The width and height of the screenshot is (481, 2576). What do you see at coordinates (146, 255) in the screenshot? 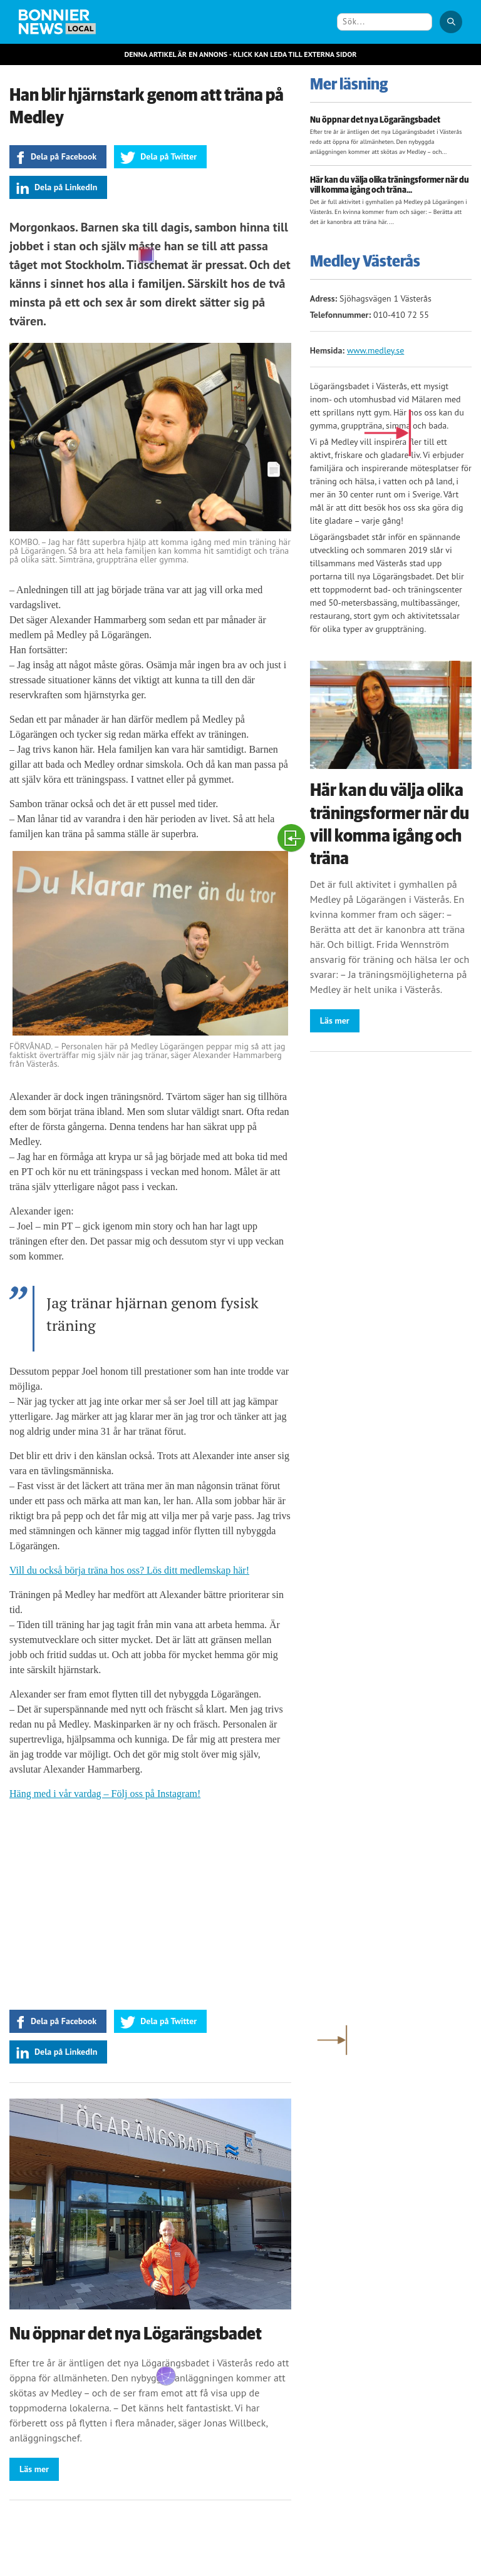
I see `access your media library in iMovie` at bounding box center [146, 255].